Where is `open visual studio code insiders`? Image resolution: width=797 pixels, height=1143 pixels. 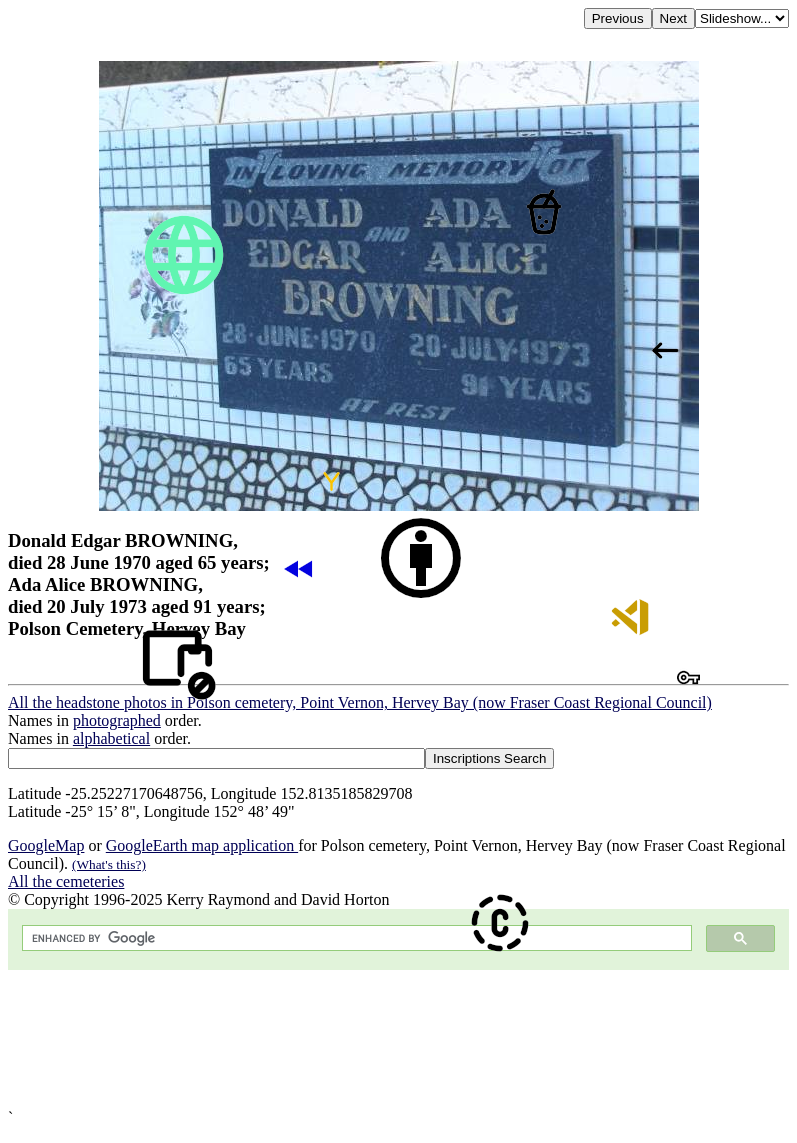
open visual studio code insiders is located at coordinates (631, 618).